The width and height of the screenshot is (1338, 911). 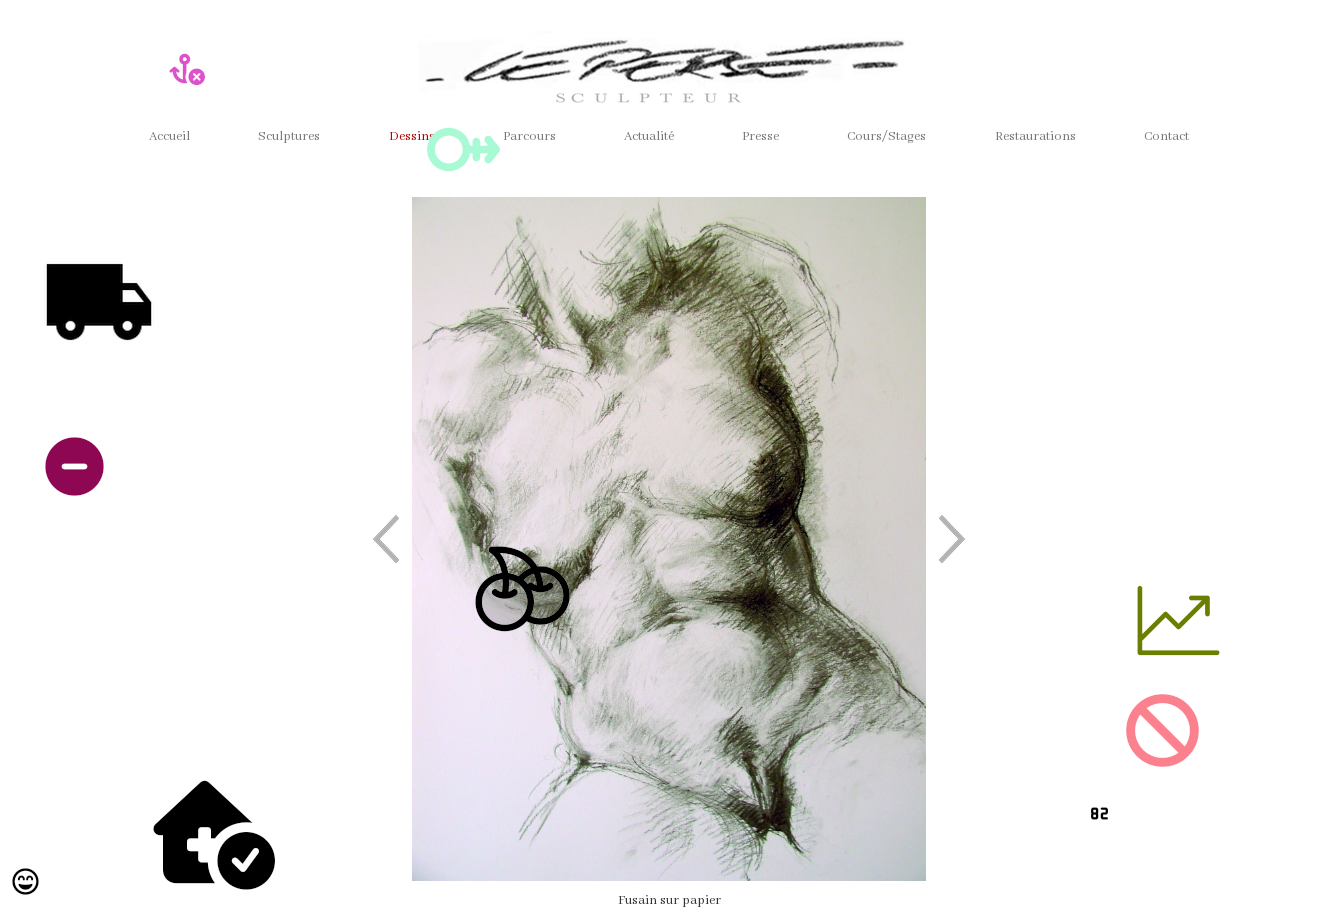 What do you see at coordinates (1162, 730) in the screenshot?
I see `cancel or abort current action` at bounding box center [1162, 730].